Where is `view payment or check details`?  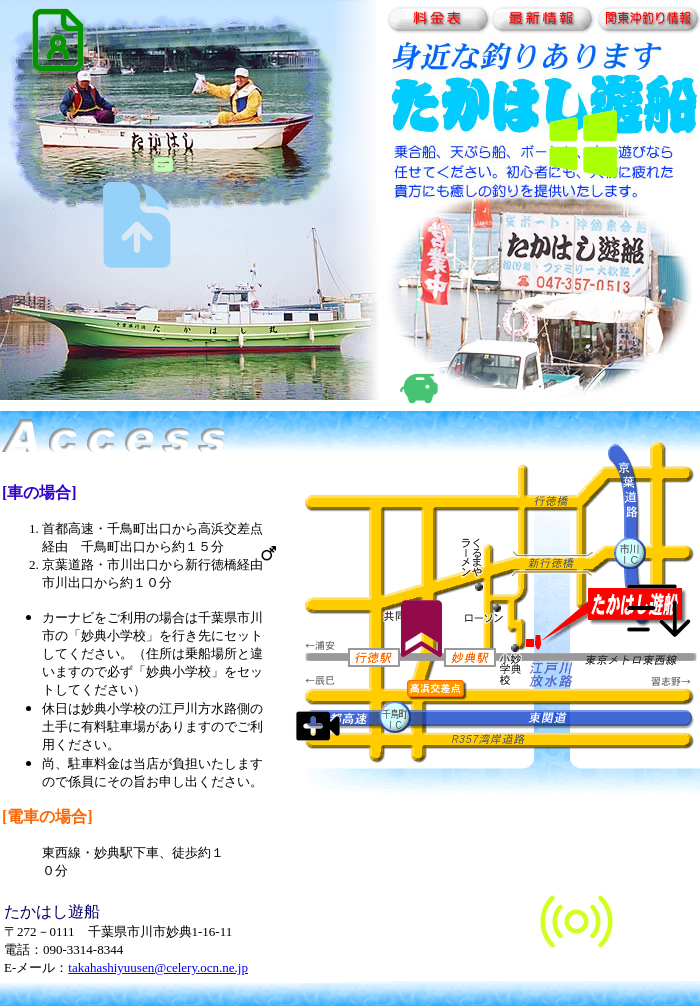
view payment or check details is located at coordinates (163, 164).